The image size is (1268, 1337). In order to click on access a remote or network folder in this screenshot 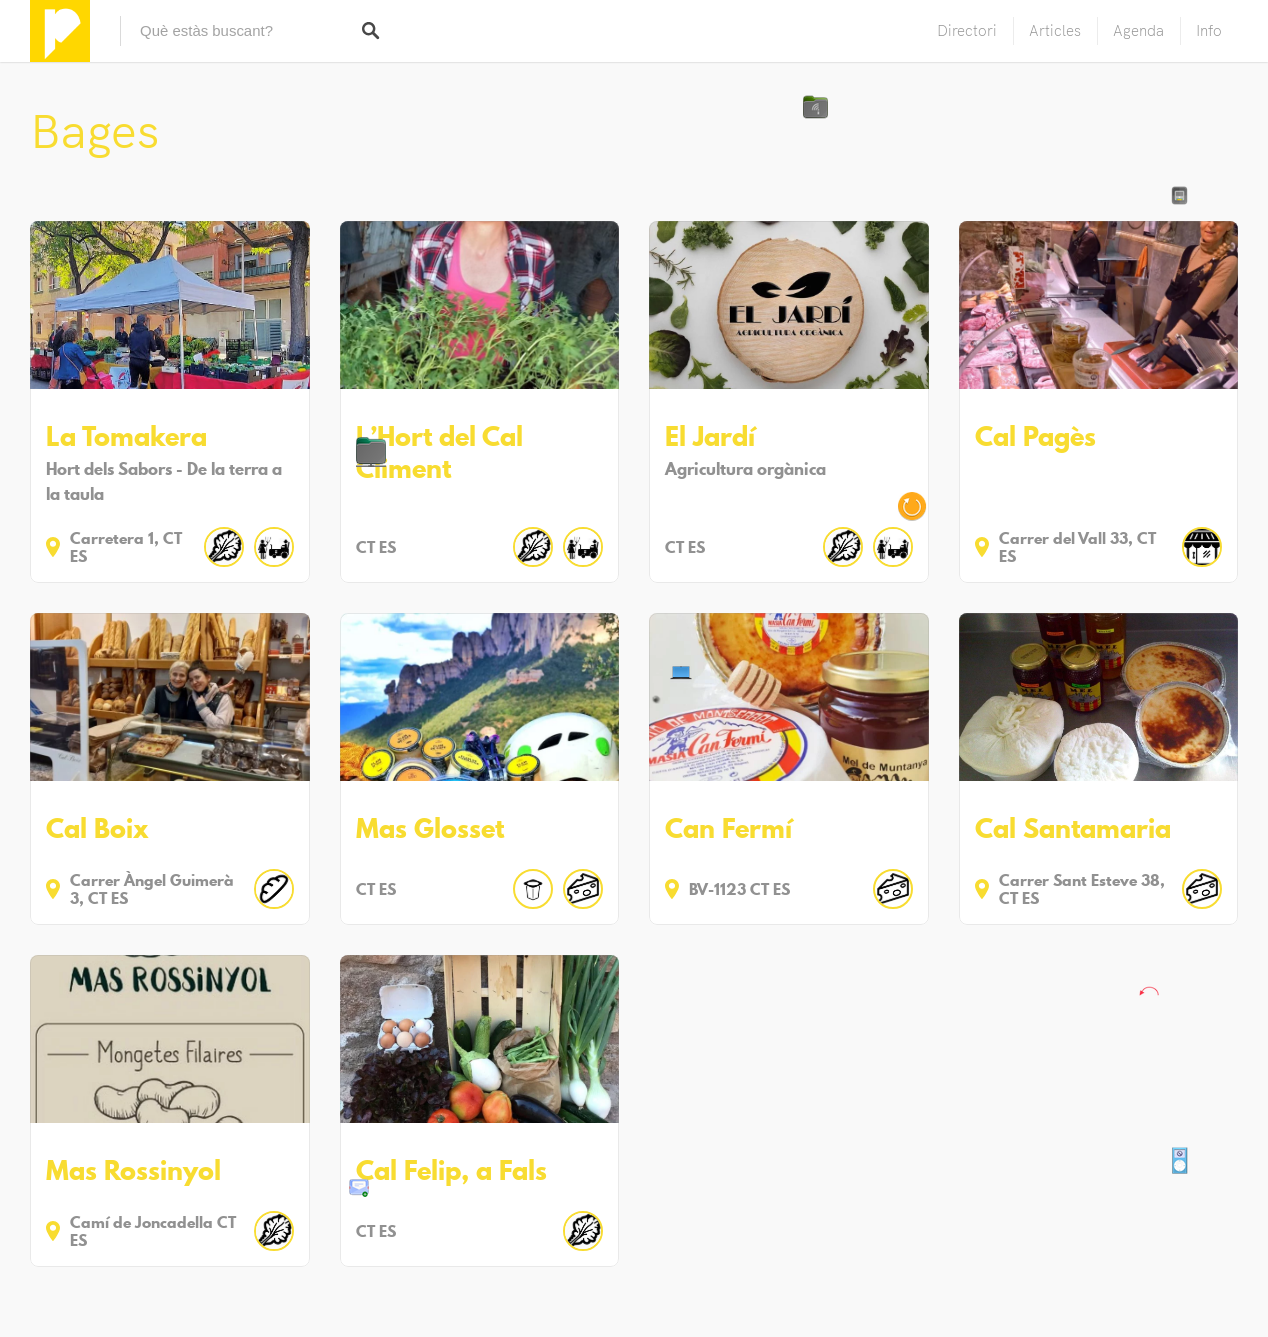, I will do `click(371, 452)`.